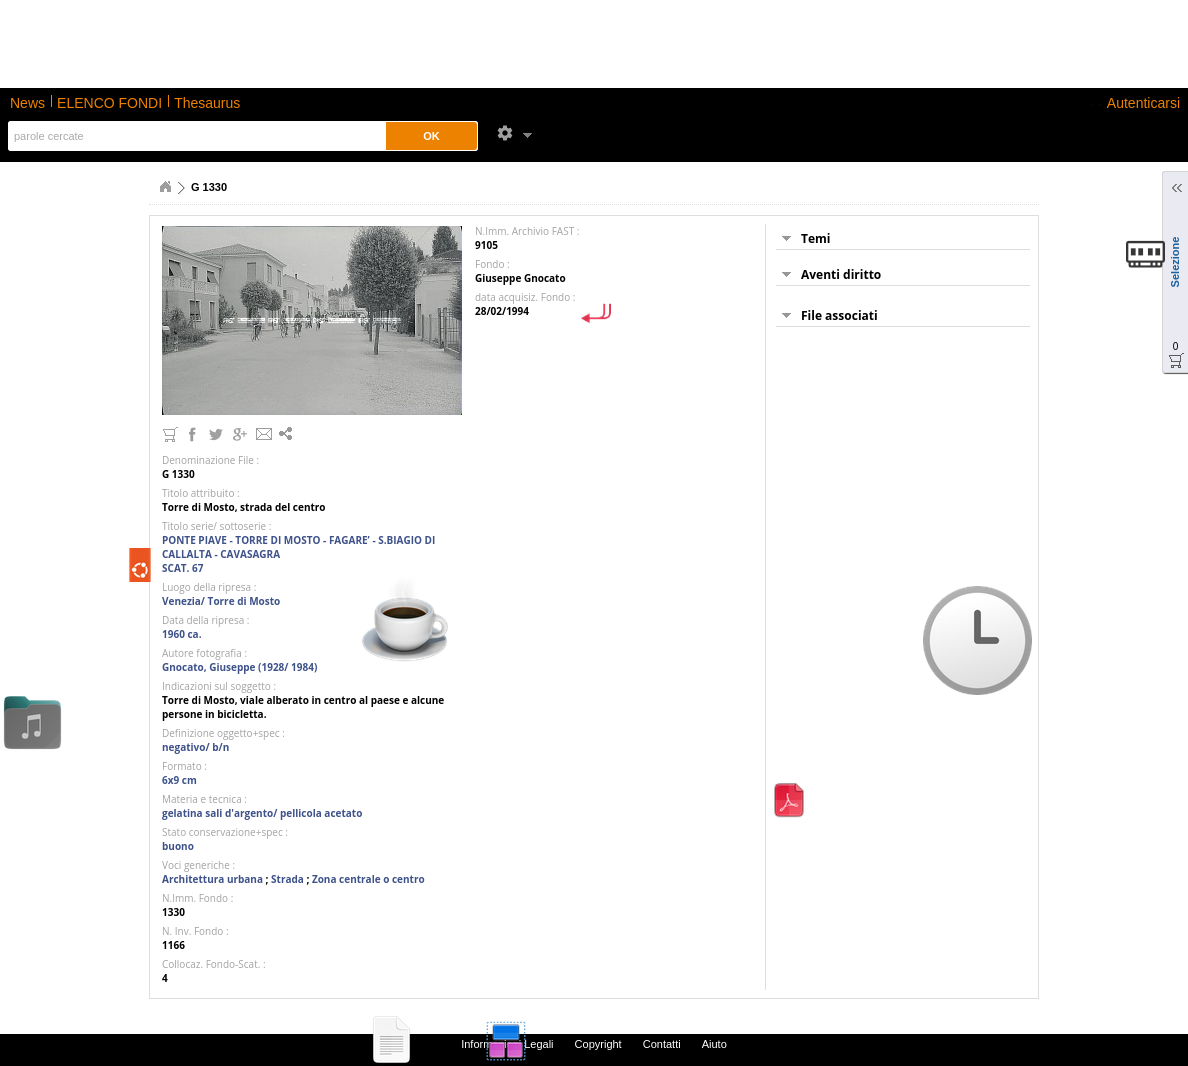 This screenshot has width=1188, height=1066. I want to click on indicates a time-sensitive or scheduled item, so click(977, 640).